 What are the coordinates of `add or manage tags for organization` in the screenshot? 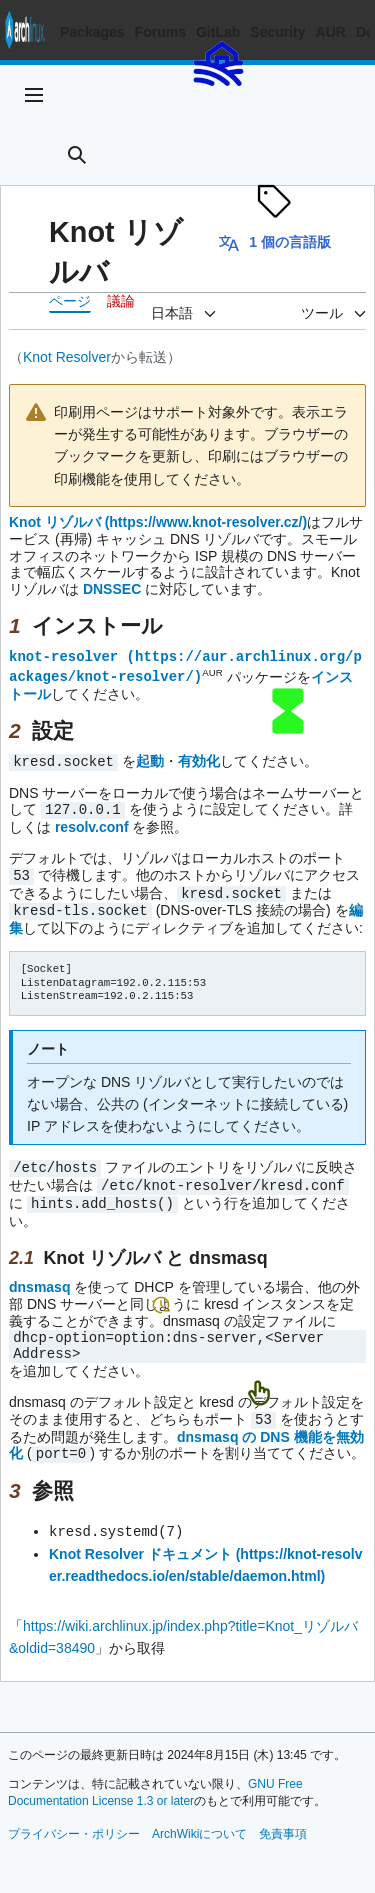 It's located at (272, 199).